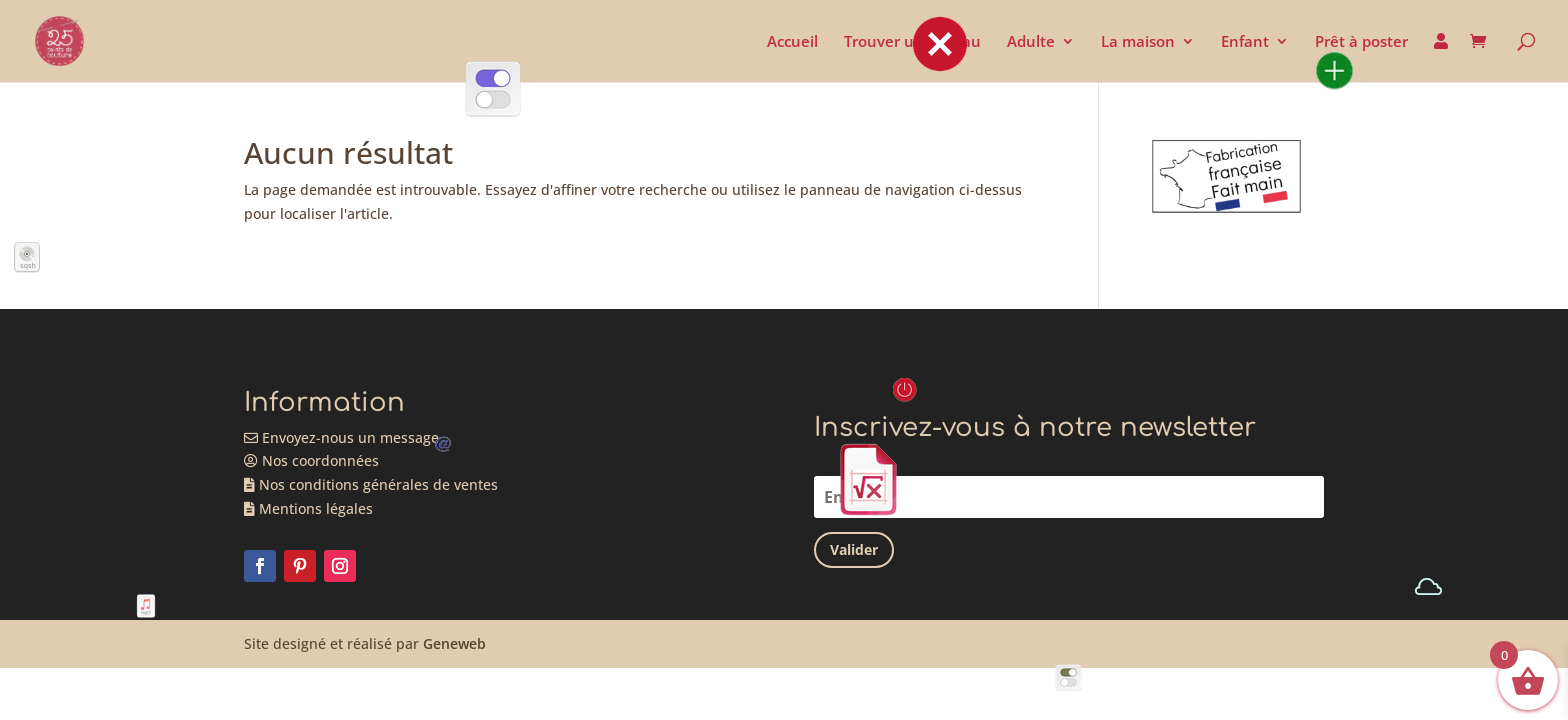 The image size is (1568, 720). I want to click on open gnome tweaks to customize desktop settings, so click(493, 89).